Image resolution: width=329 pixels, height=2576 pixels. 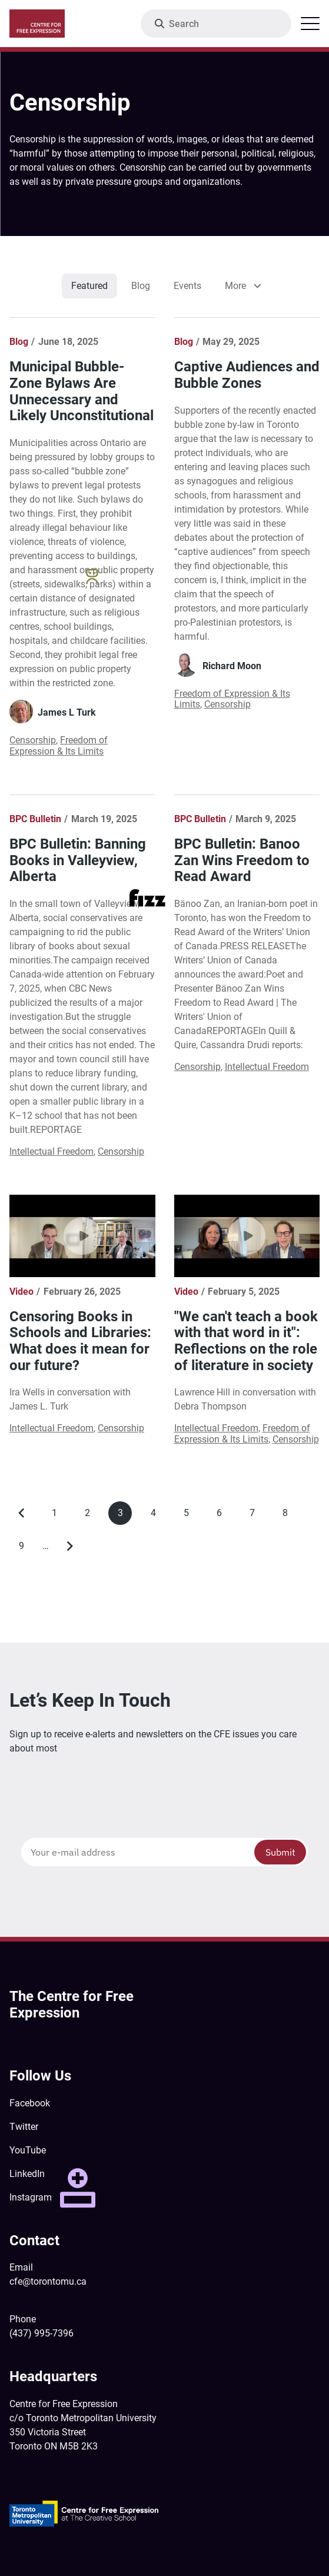 What do you see at coordinates (147, 898) in the screenshot?
I see `fizz app or service logo` at bounding box center [147, 898].